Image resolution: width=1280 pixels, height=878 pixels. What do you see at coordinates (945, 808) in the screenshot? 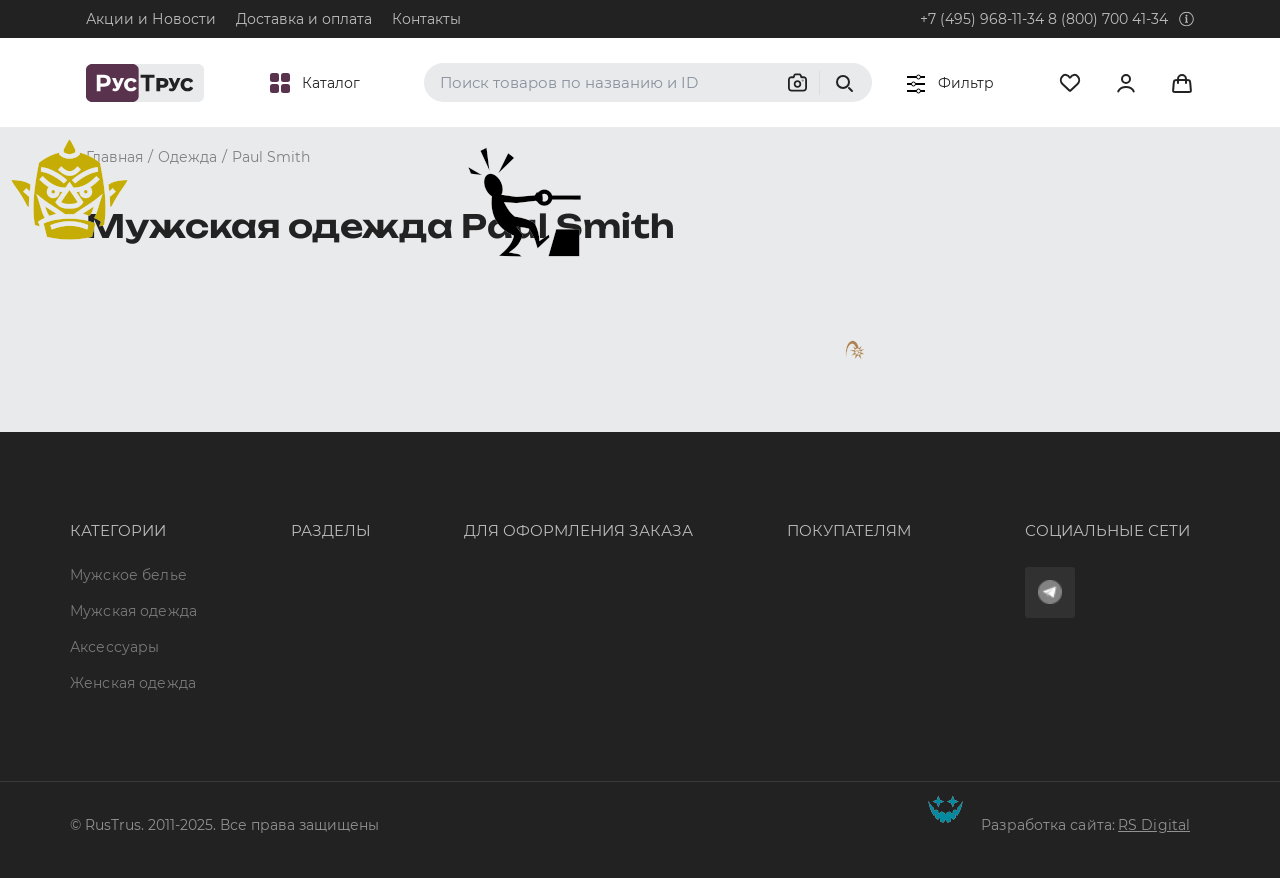
I see `indicates a delighted or excited mood` at bounding box center [945, 808].